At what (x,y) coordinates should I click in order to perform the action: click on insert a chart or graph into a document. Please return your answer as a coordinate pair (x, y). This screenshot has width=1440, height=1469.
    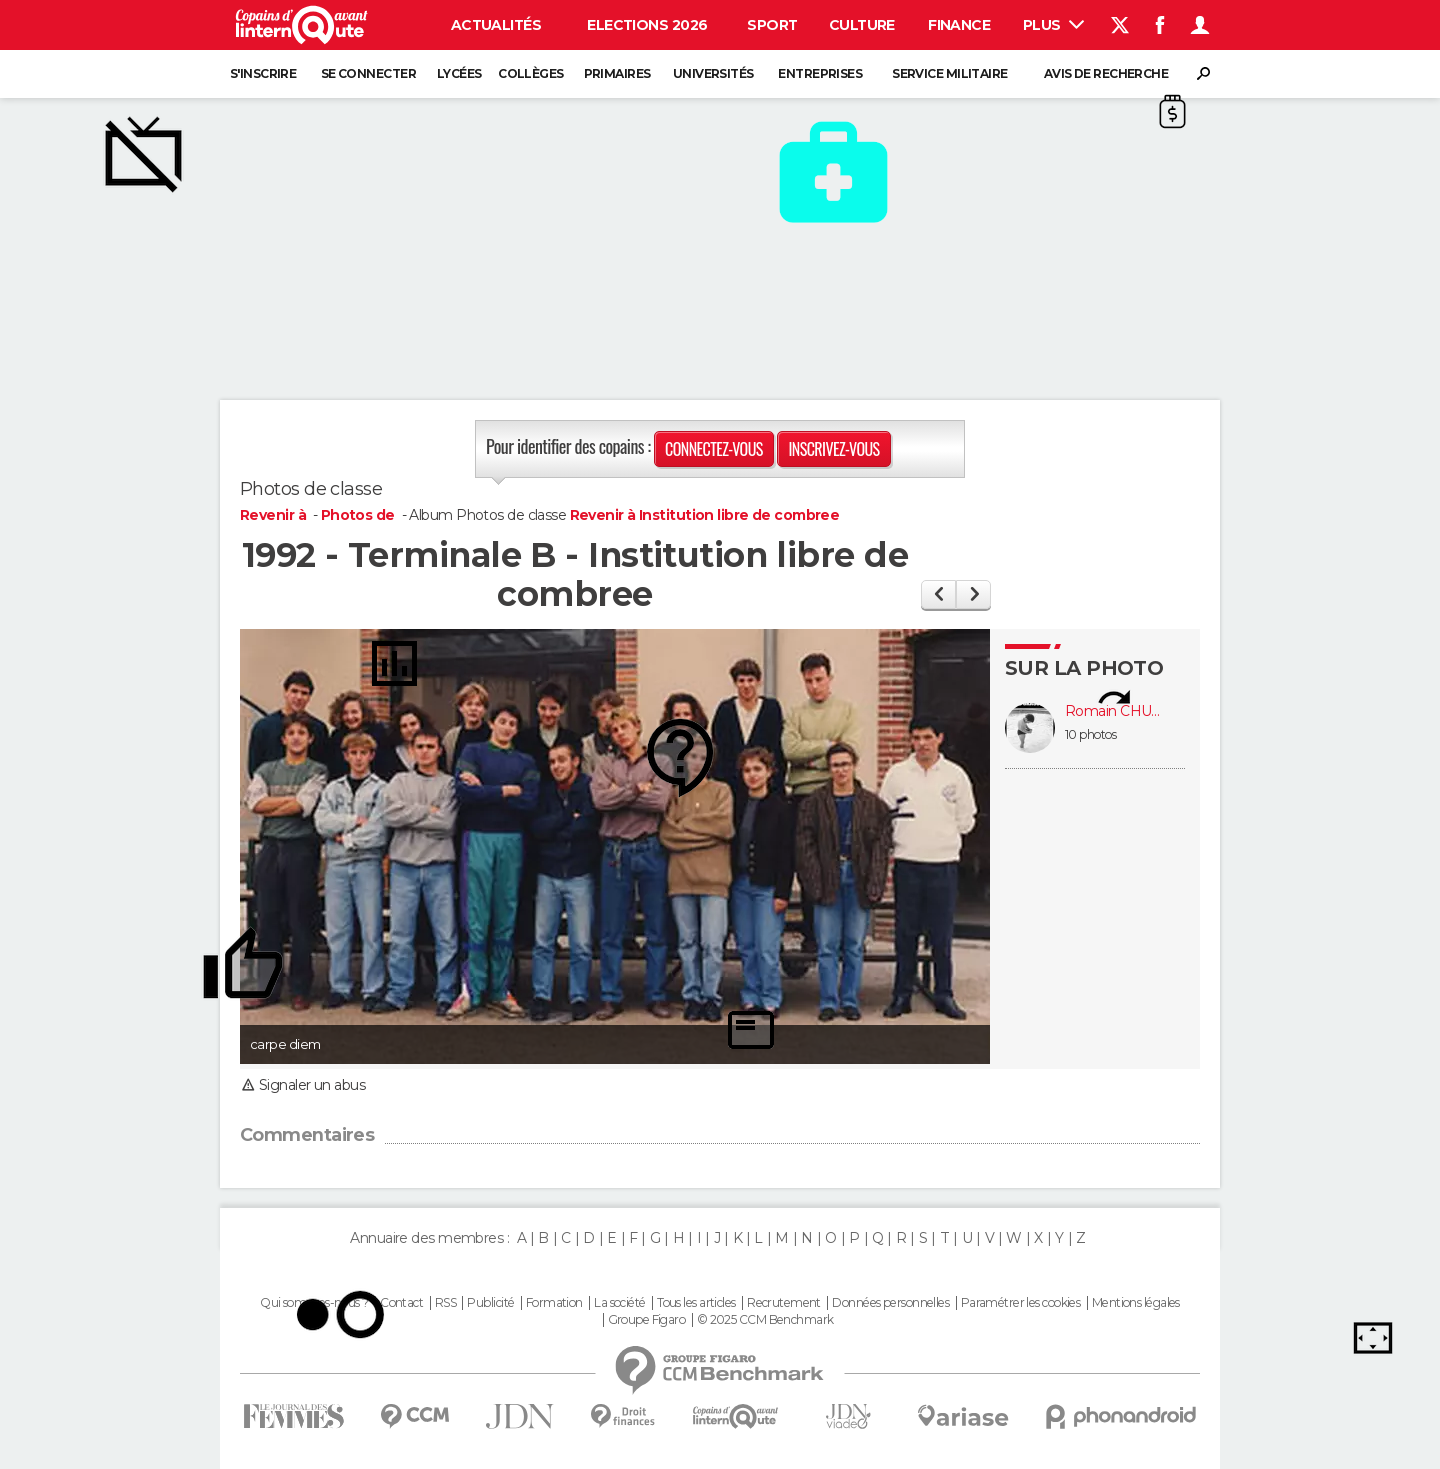
    Looking at the image, I should click on (394, 663).